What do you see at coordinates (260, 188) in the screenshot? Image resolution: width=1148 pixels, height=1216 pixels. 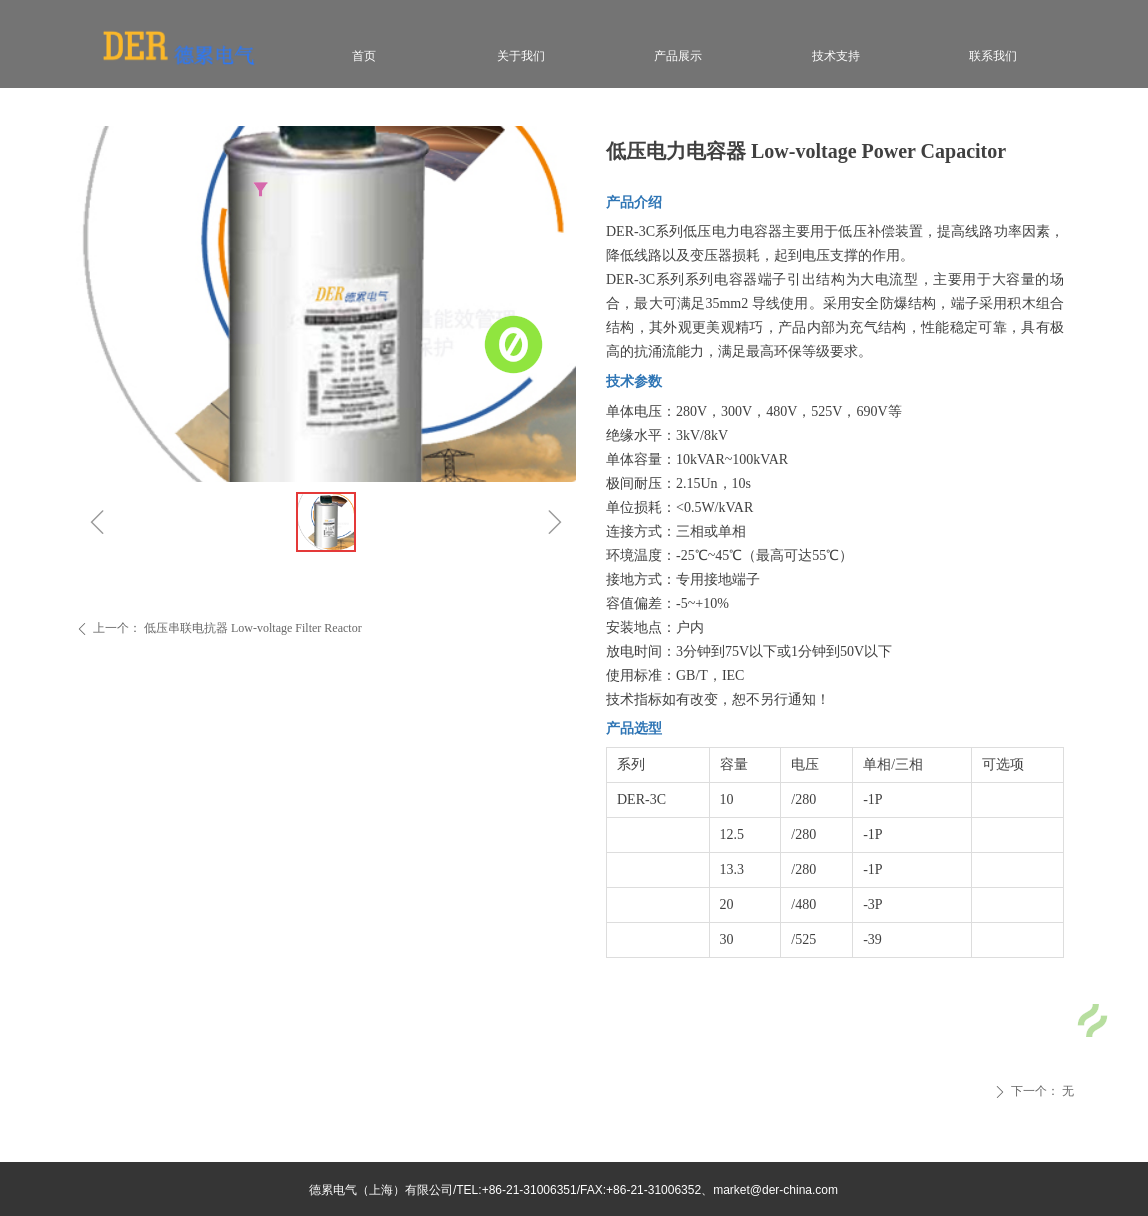 I see `filter list or search results` at bounding box center [260, 188].